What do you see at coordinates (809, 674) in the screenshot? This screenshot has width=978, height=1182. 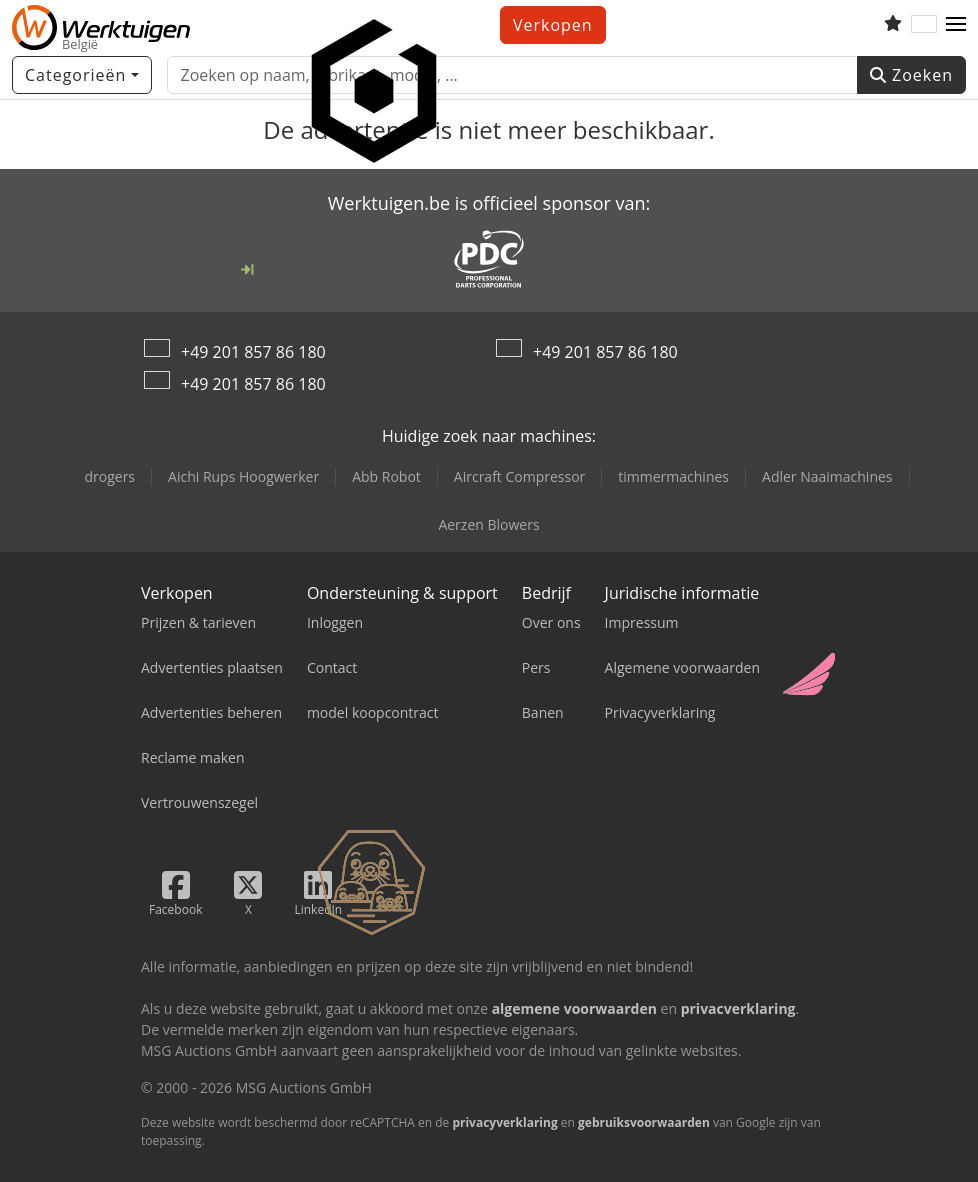 I see `Ethiopian Airlines logo` at bounding box center [809, 674].